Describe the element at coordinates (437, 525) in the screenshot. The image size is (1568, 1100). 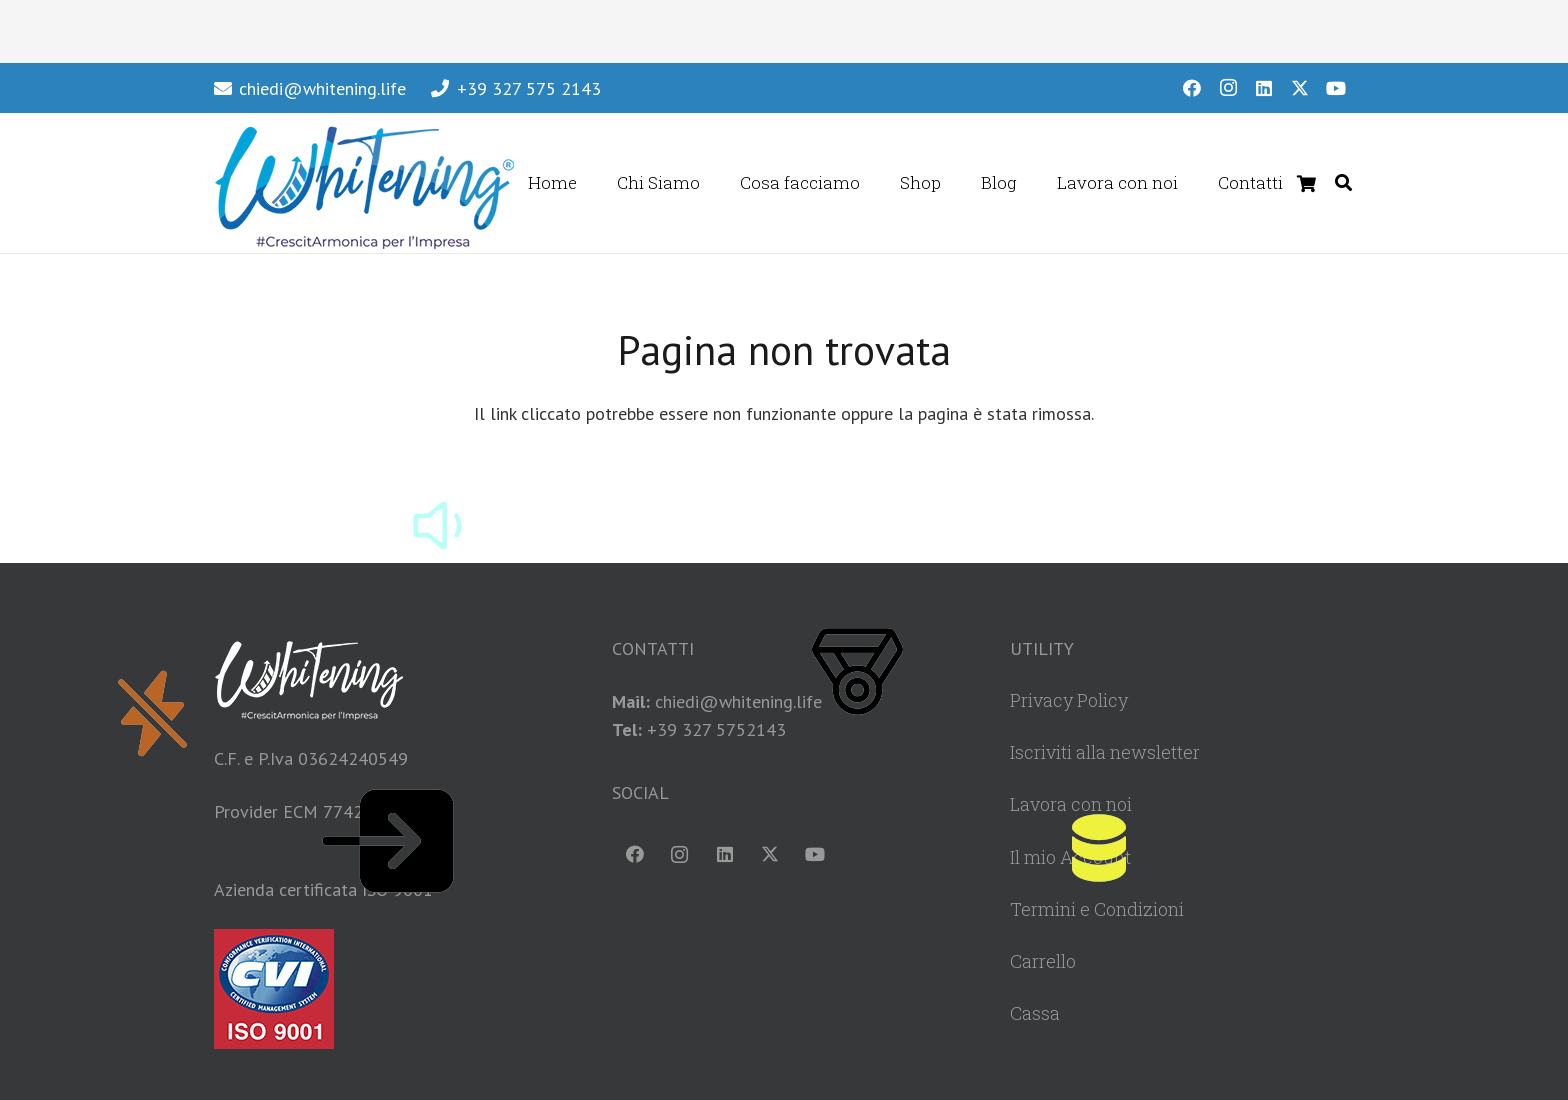
I see `adjust audio to low volume level` at that location.